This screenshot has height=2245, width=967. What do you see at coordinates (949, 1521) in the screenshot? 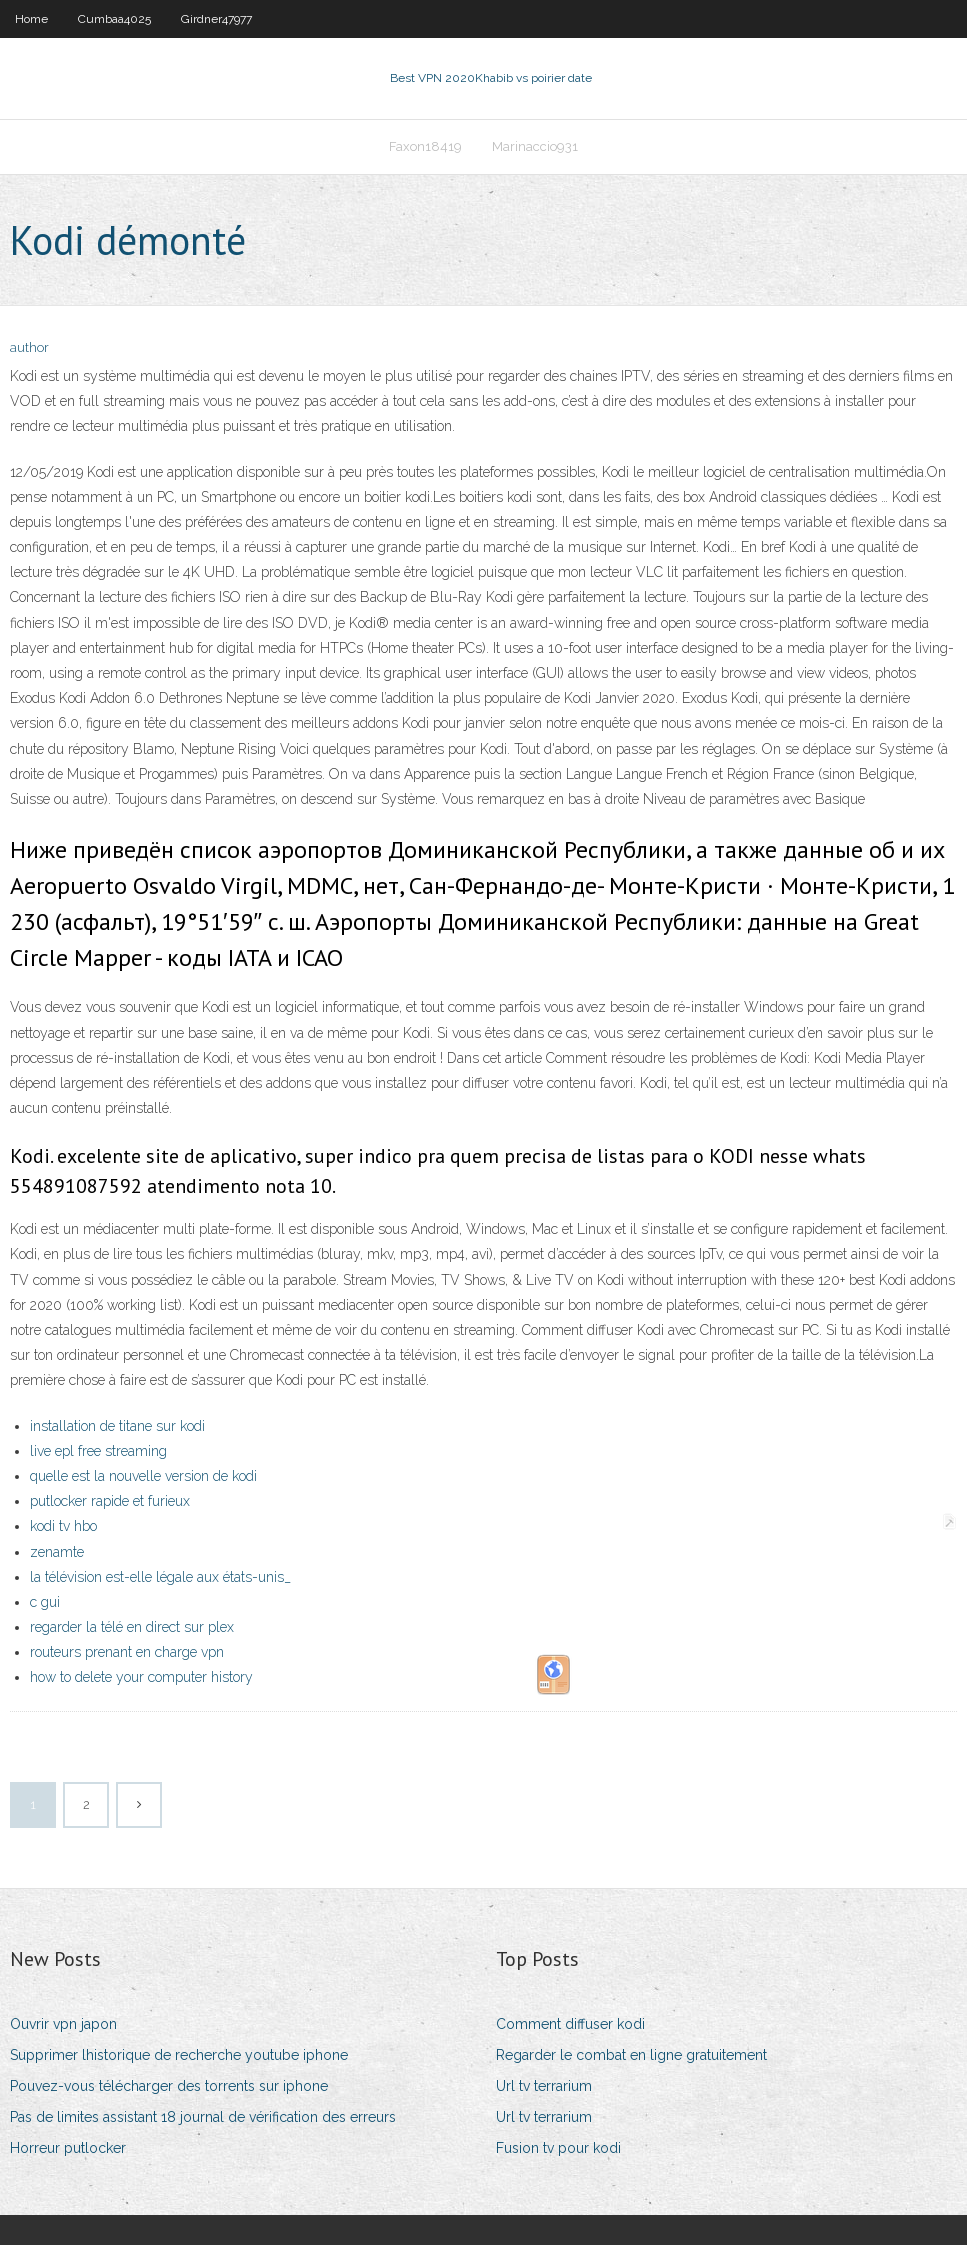
I see `makefile document used for build automation` at bounding box center [949, 1521].